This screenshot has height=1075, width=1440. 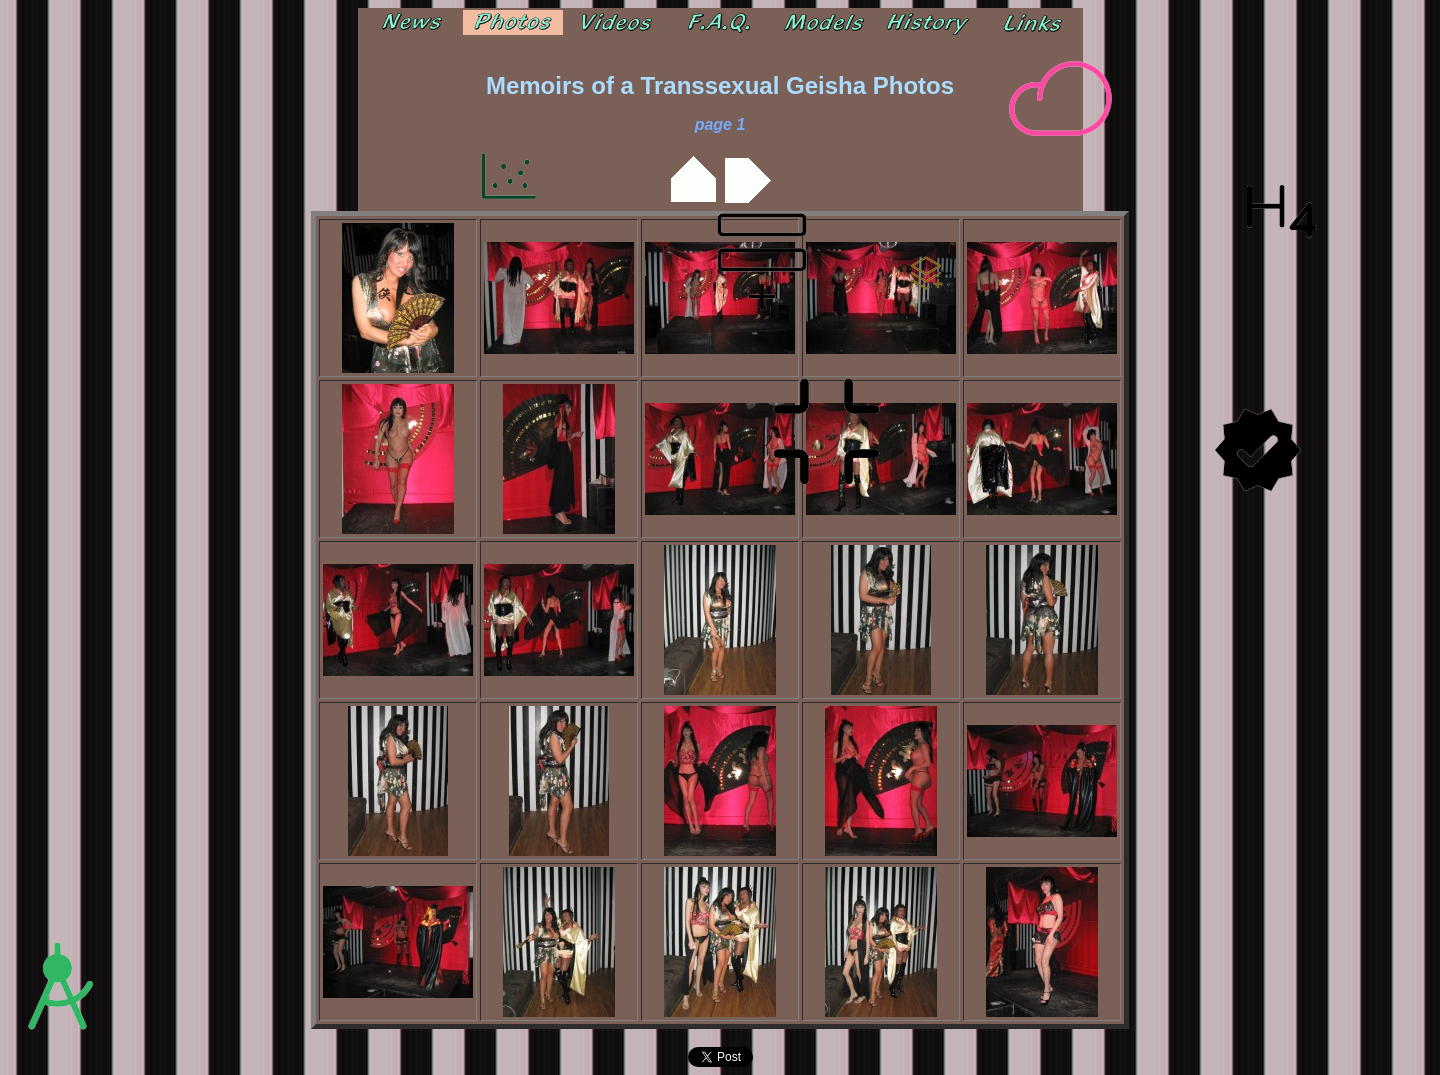 I want to click on format text as heading level 4, so click(x=1277, y=210).